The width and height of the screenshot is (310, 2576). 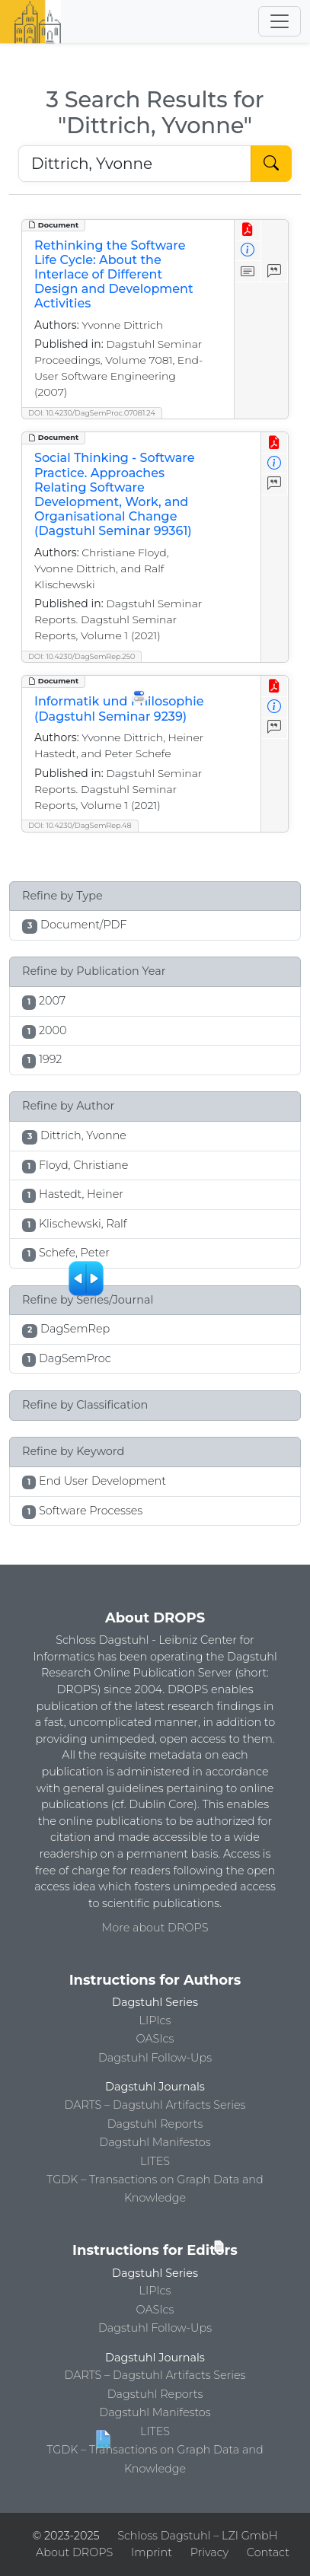 I want to click on a VirtualBox virtual machine disk file, so click(x=103, y=2439).